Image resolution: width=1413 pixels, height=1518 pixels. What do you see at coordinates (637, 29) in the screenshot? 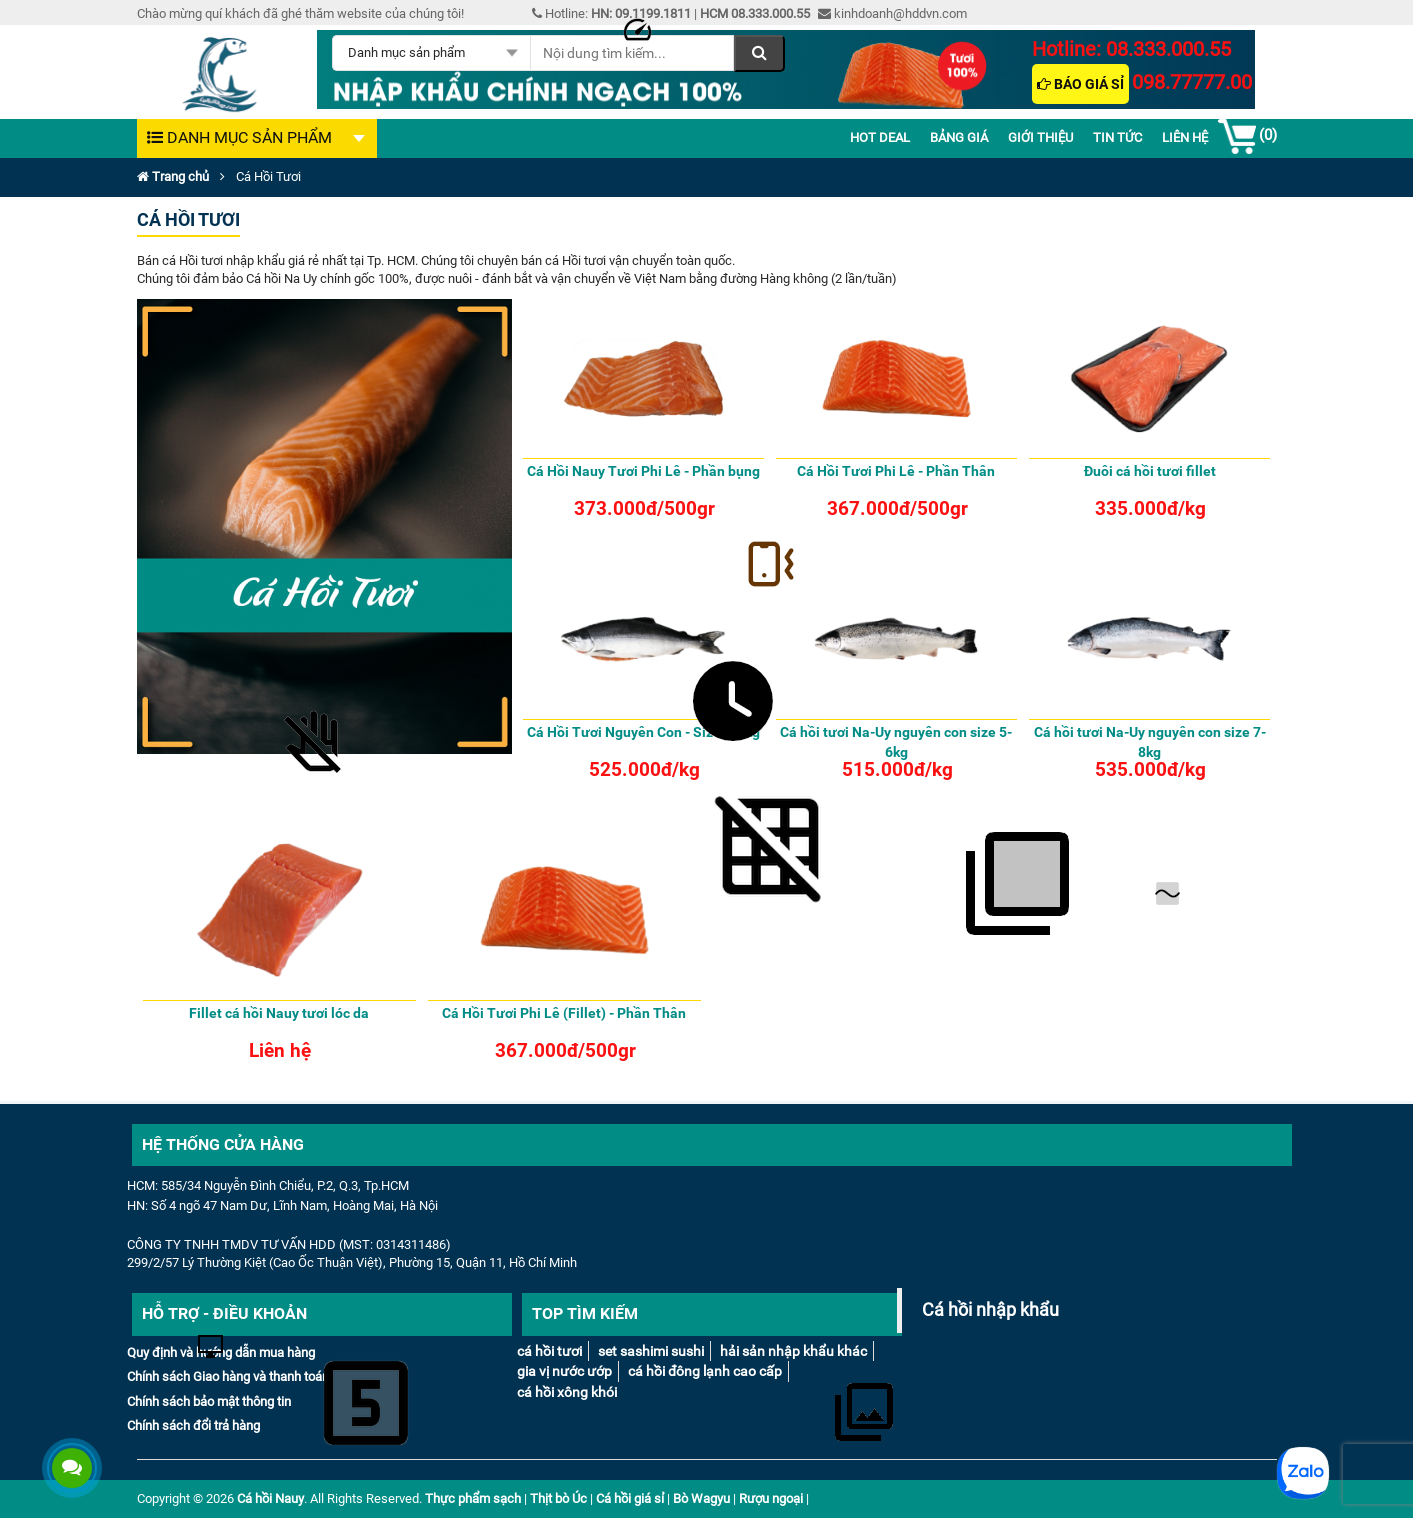
I see `adjust playback speed` at bounding box center [637, 29].